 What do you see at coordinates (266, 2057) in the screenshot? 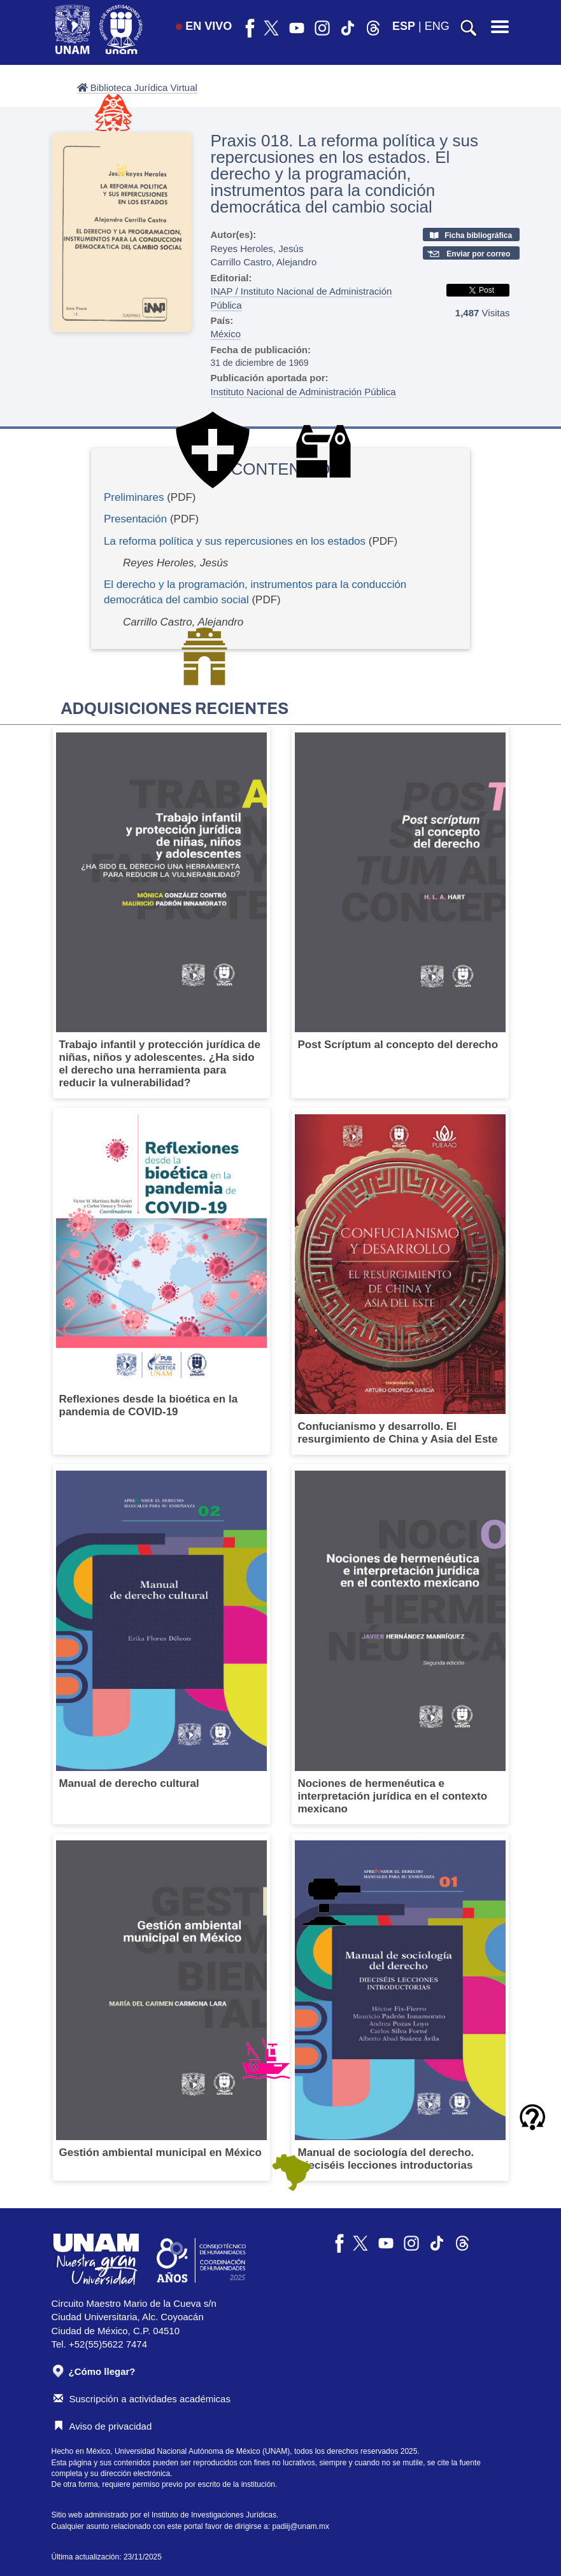
I see `access fishing or maritime activities` at bounding box center [266, 2057].